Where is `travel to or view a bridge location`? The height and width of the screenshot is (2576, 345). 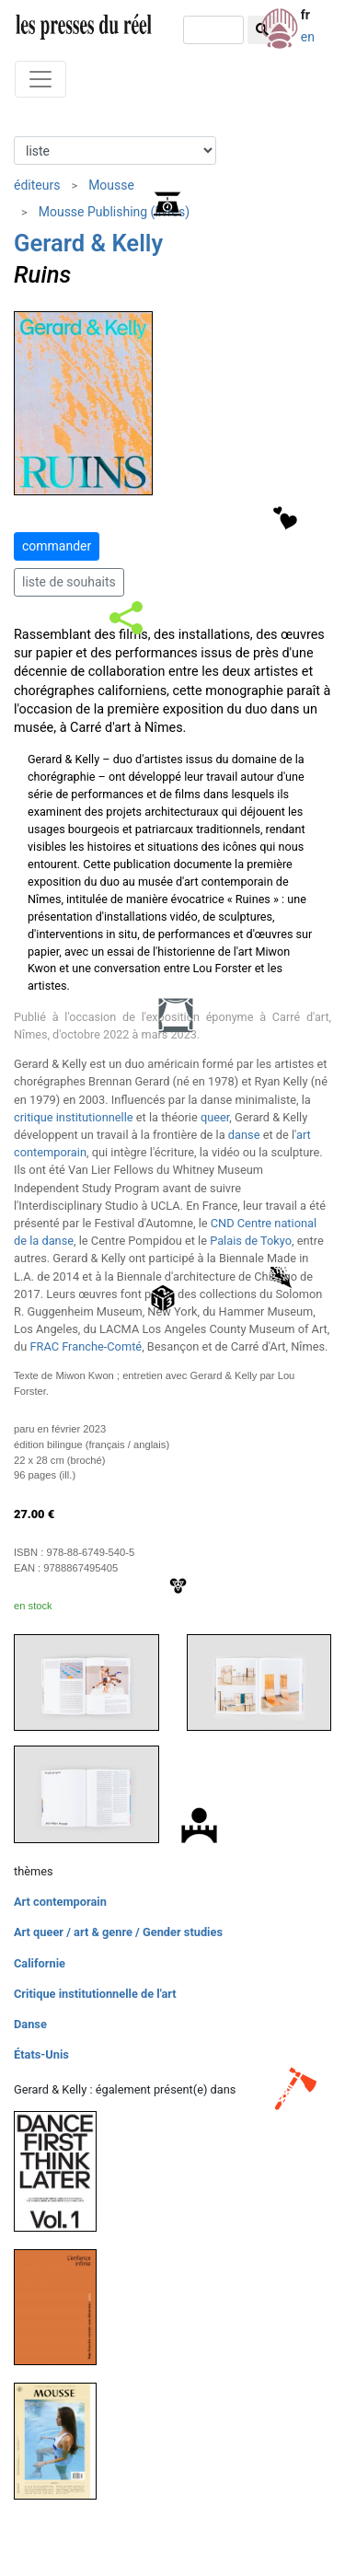 travel to or view a bridge location is located at coordinates (199, 1825).